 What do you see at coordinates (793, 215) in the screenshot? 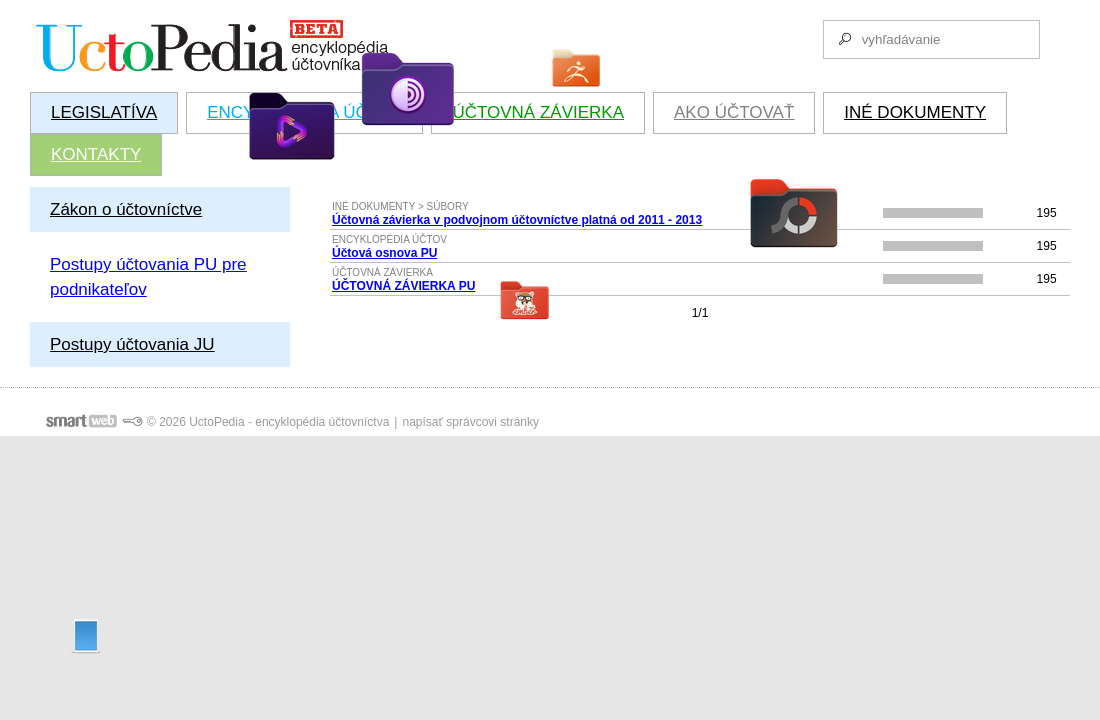
I see `open photoscape application folder` at bounding box center [793, 215].